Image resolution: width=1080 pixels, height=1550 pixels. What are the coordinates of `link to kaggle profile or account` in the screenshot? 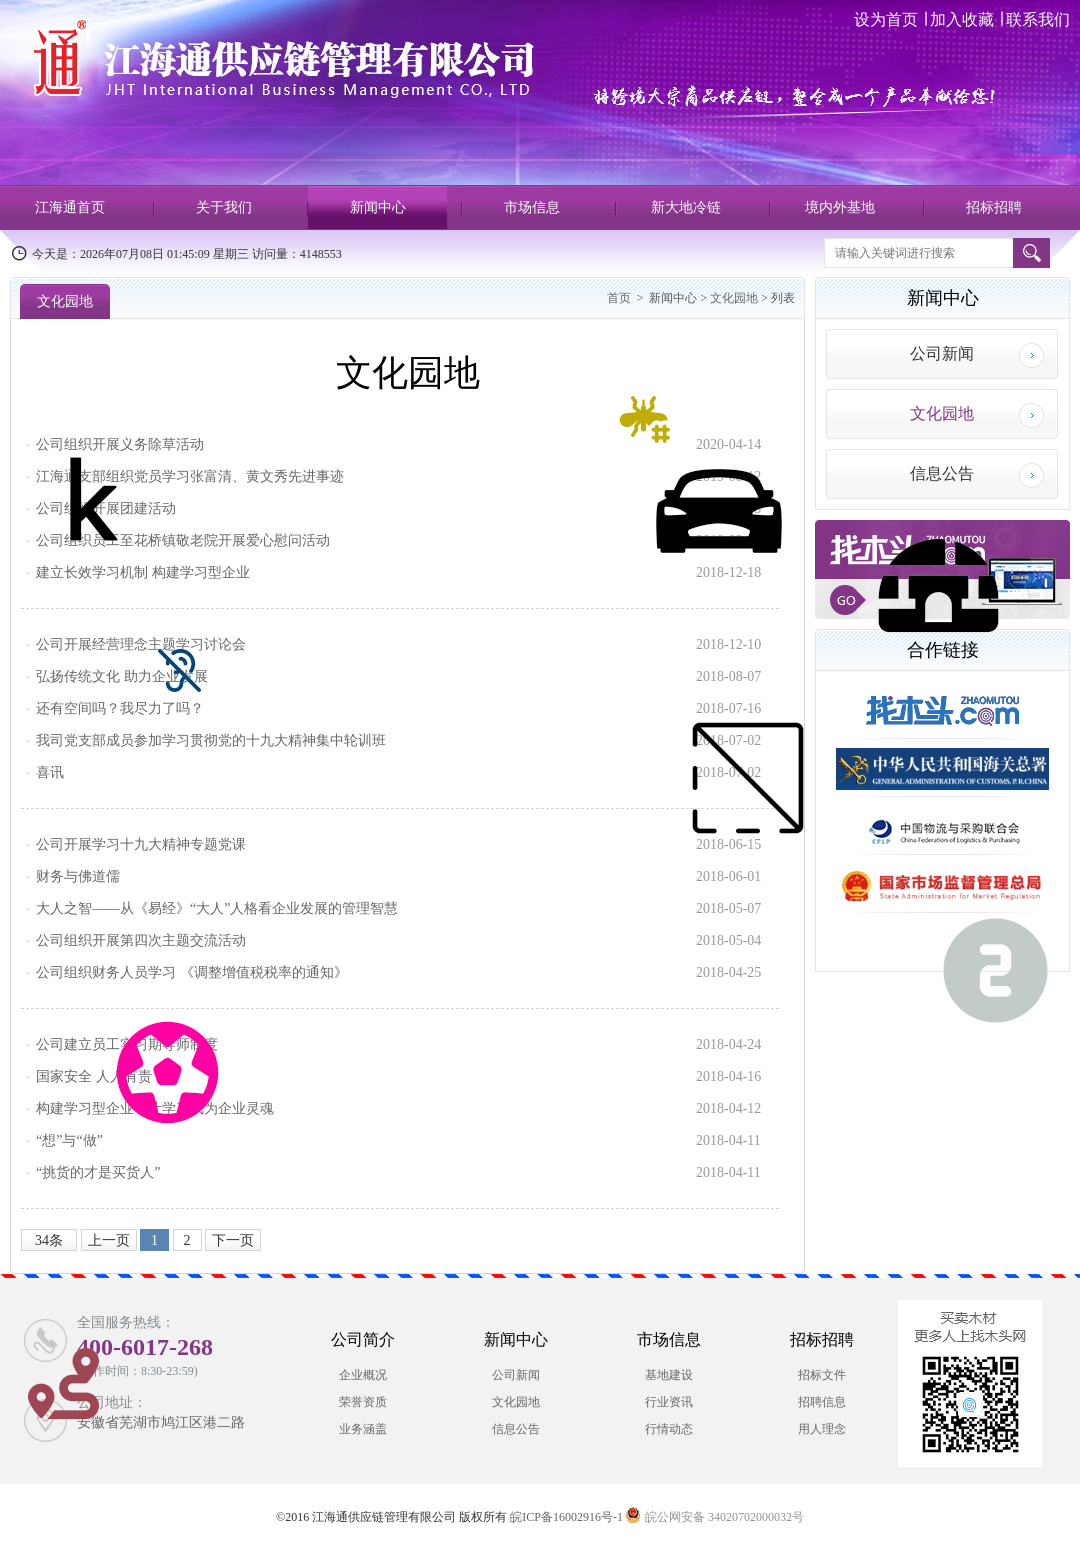 It's located at (94, 499).